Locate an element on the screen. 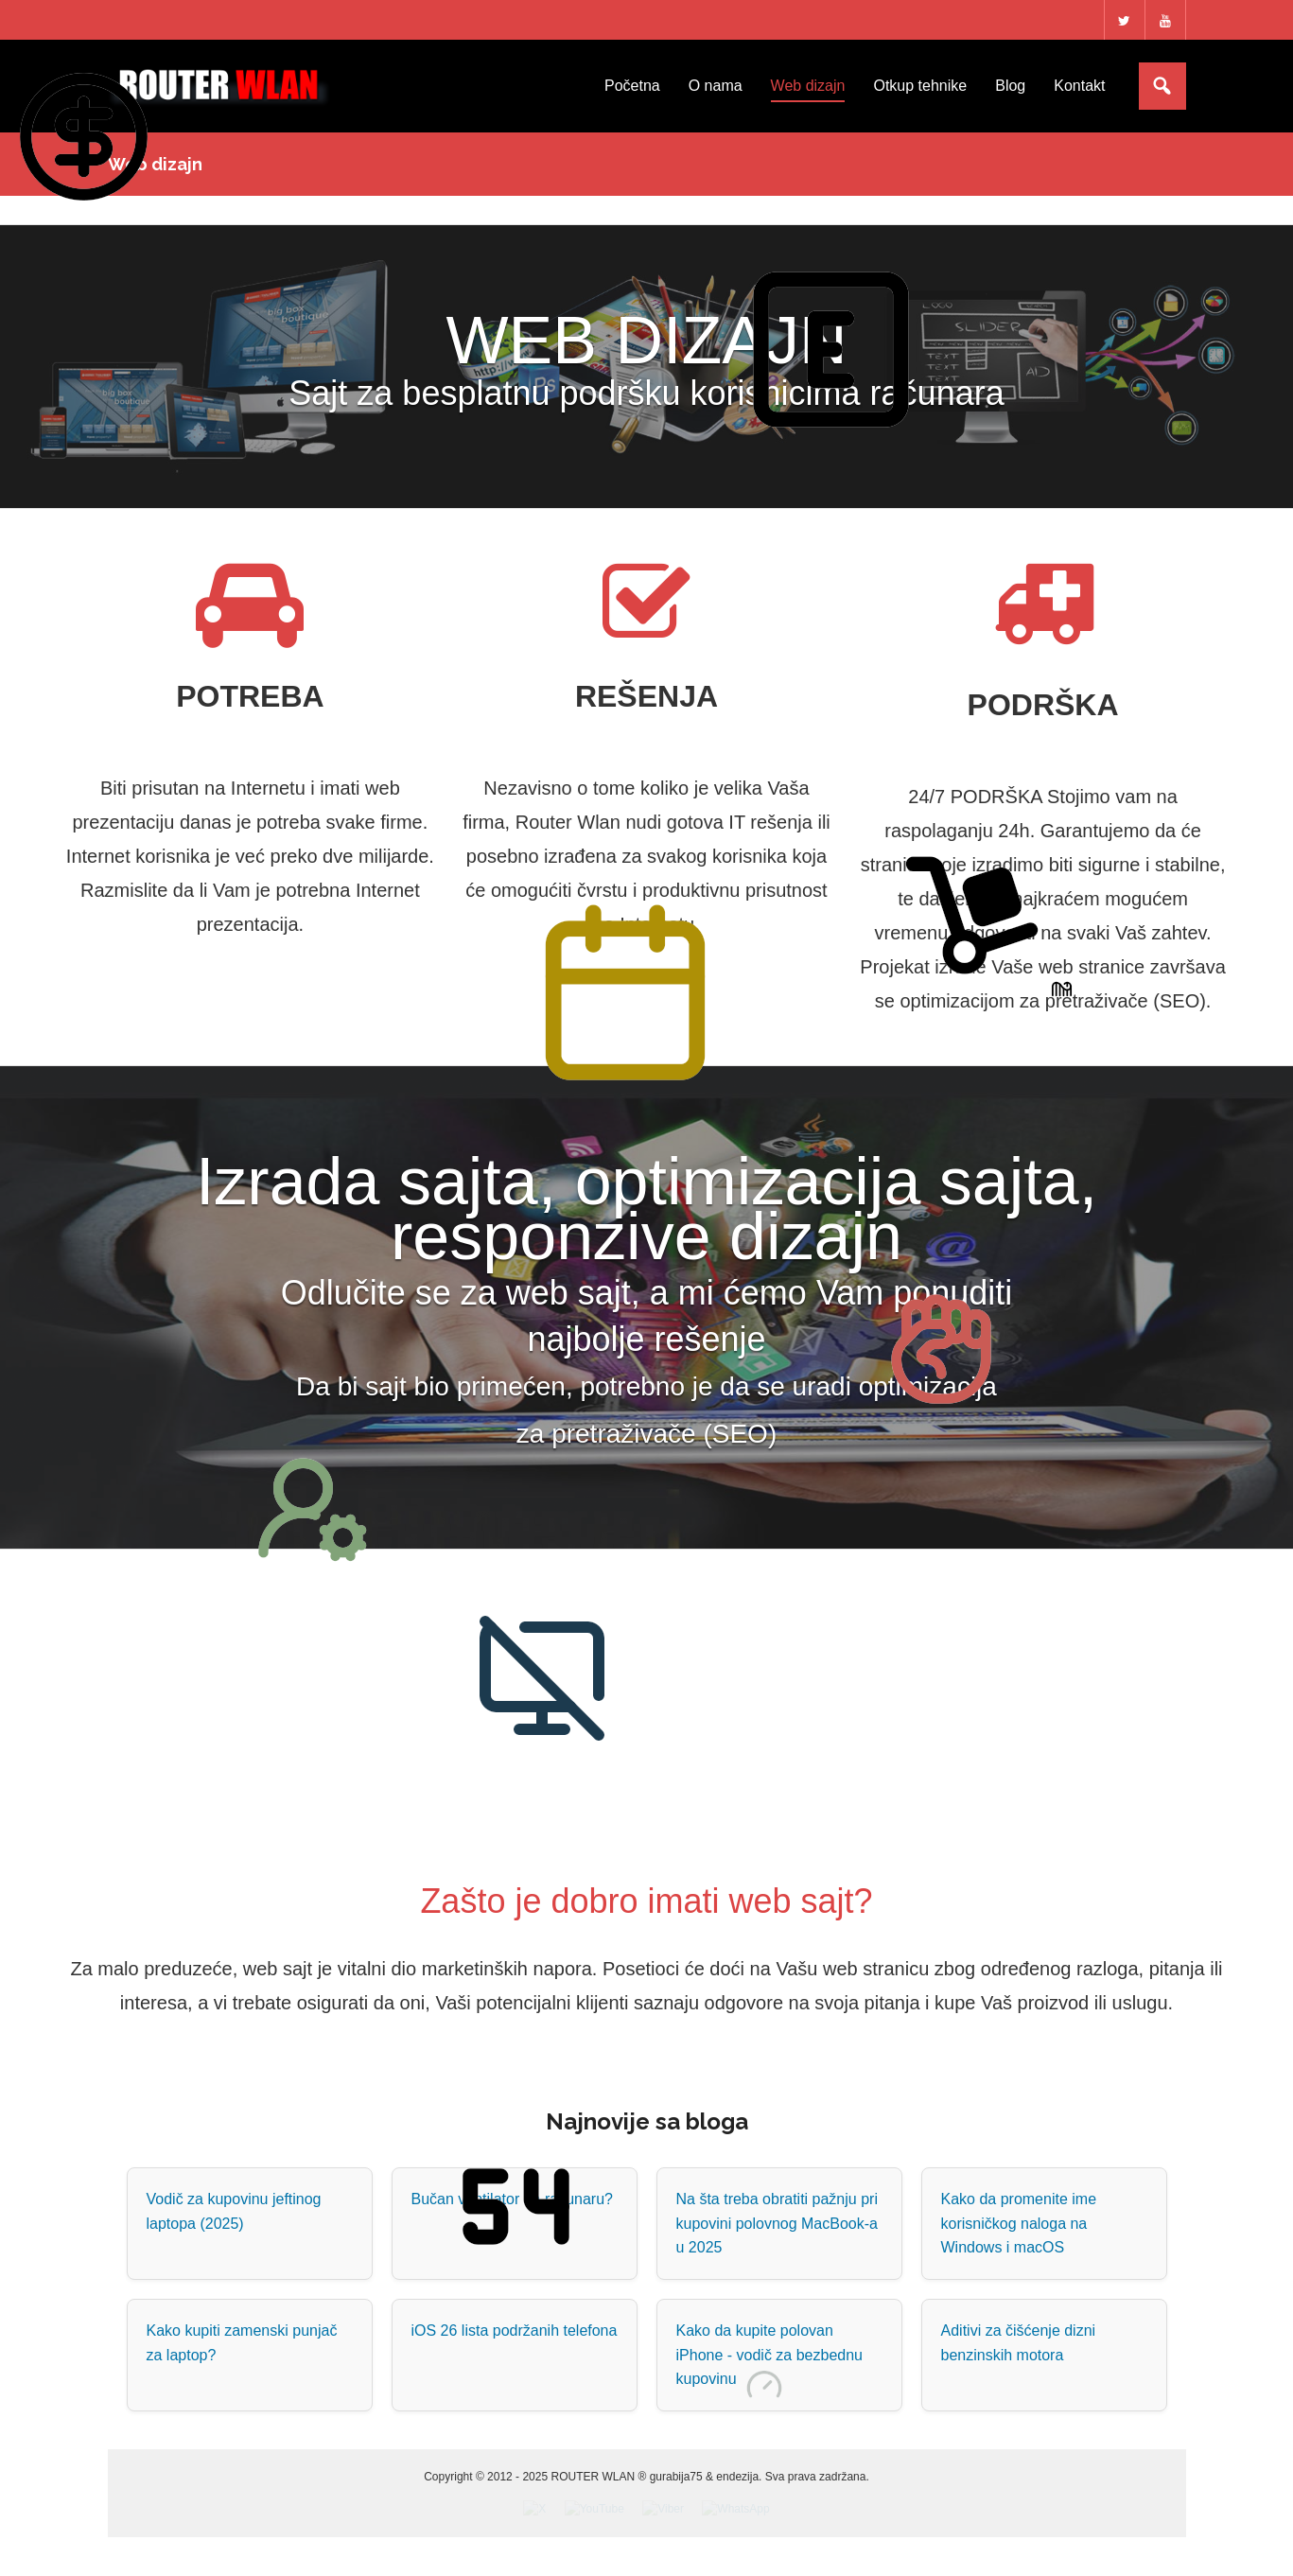  view or open calendar is located at coordinates (625, 992).